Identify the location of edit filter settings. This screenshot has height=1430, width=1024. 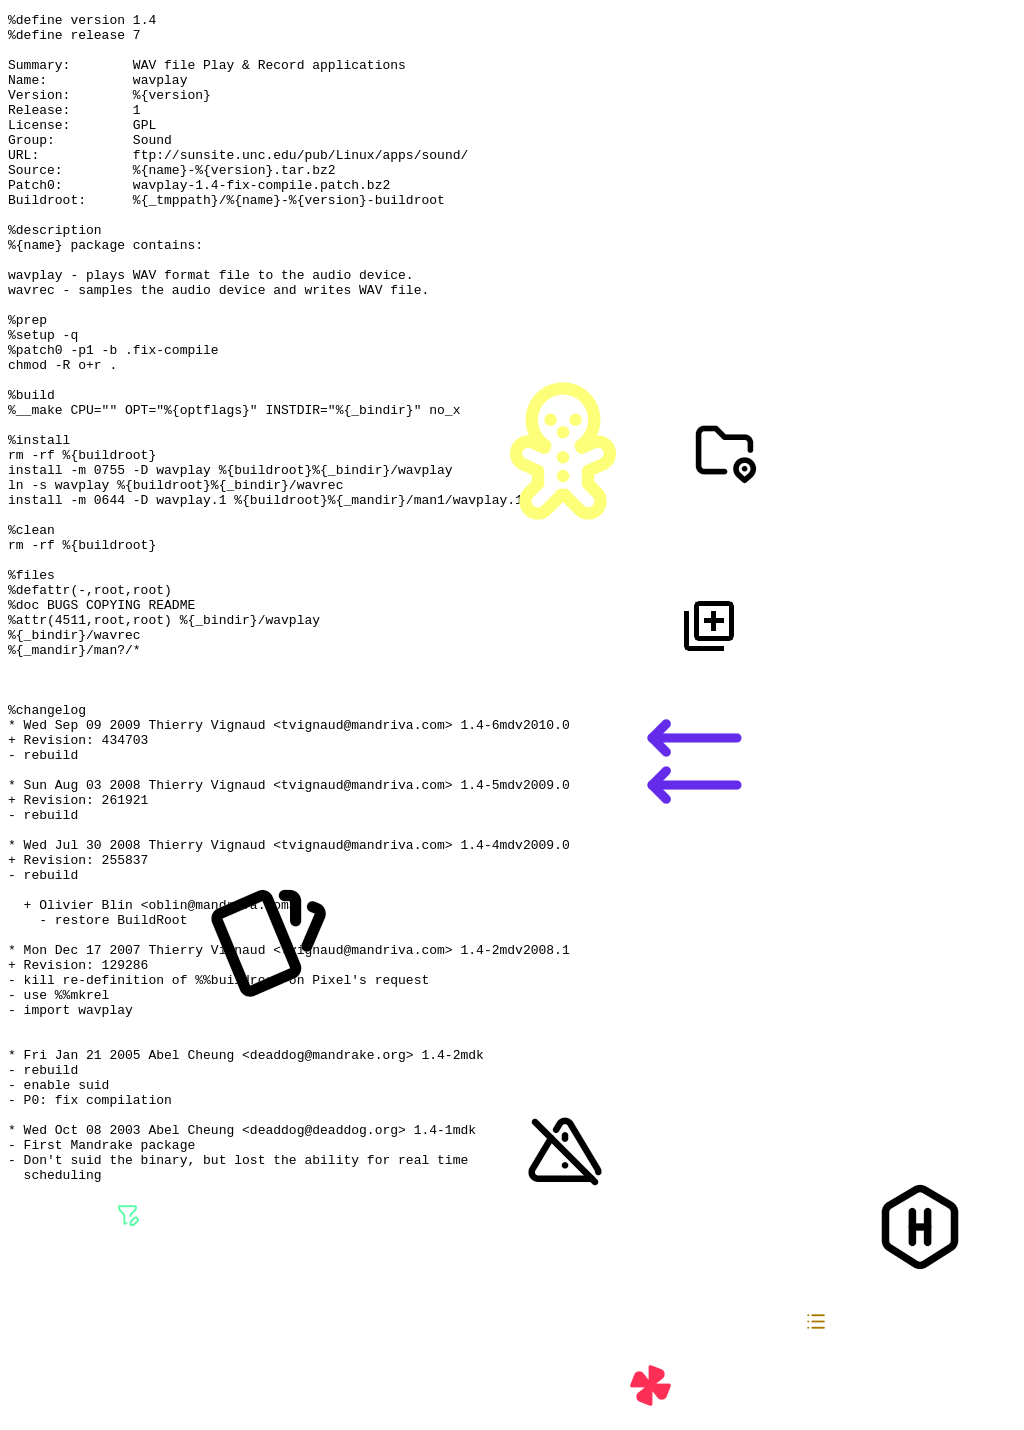
(127, 1214).